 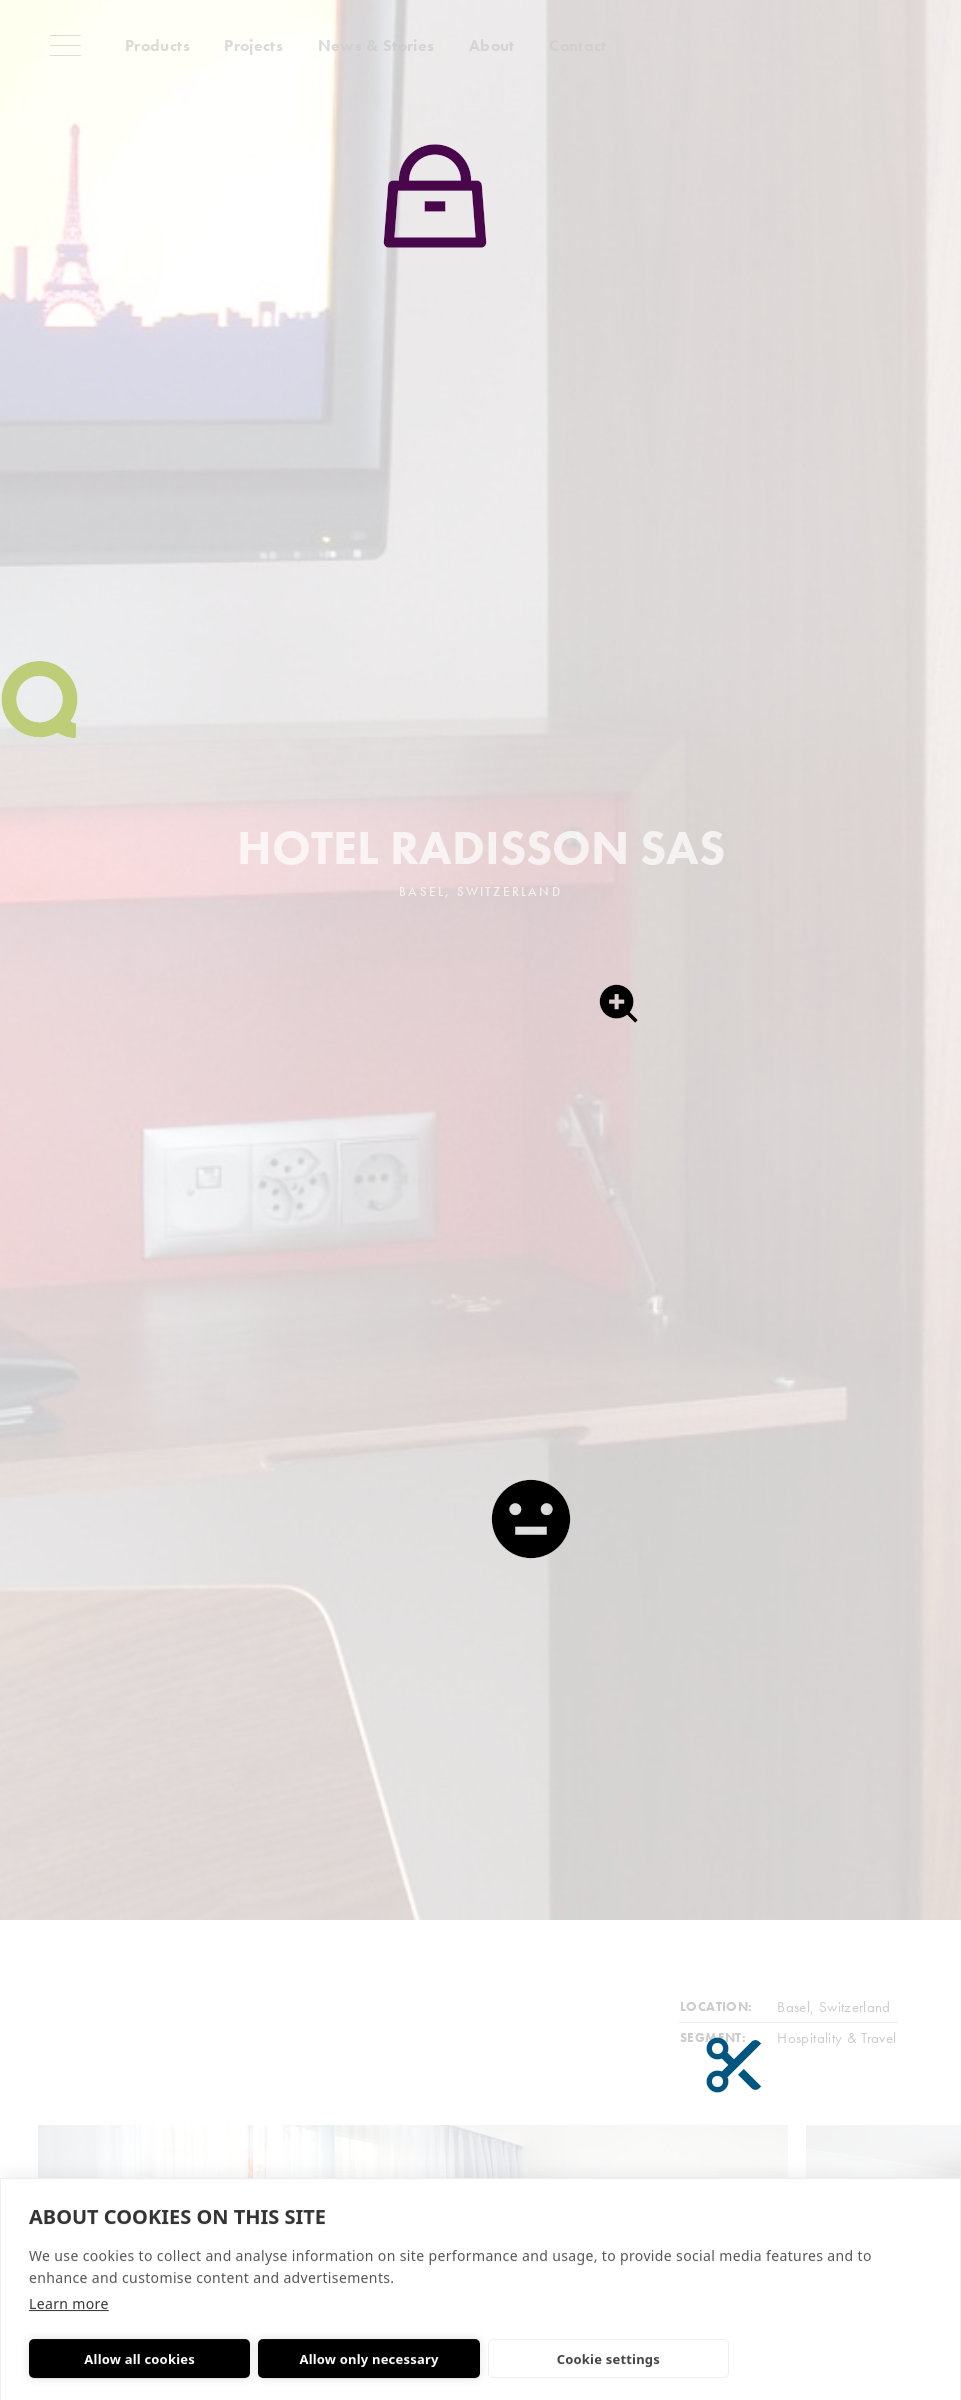 What do you see at coordinates (39, 699) in the screenshot?
I see `open the Quizlet app` at bounding box center [39, 699].